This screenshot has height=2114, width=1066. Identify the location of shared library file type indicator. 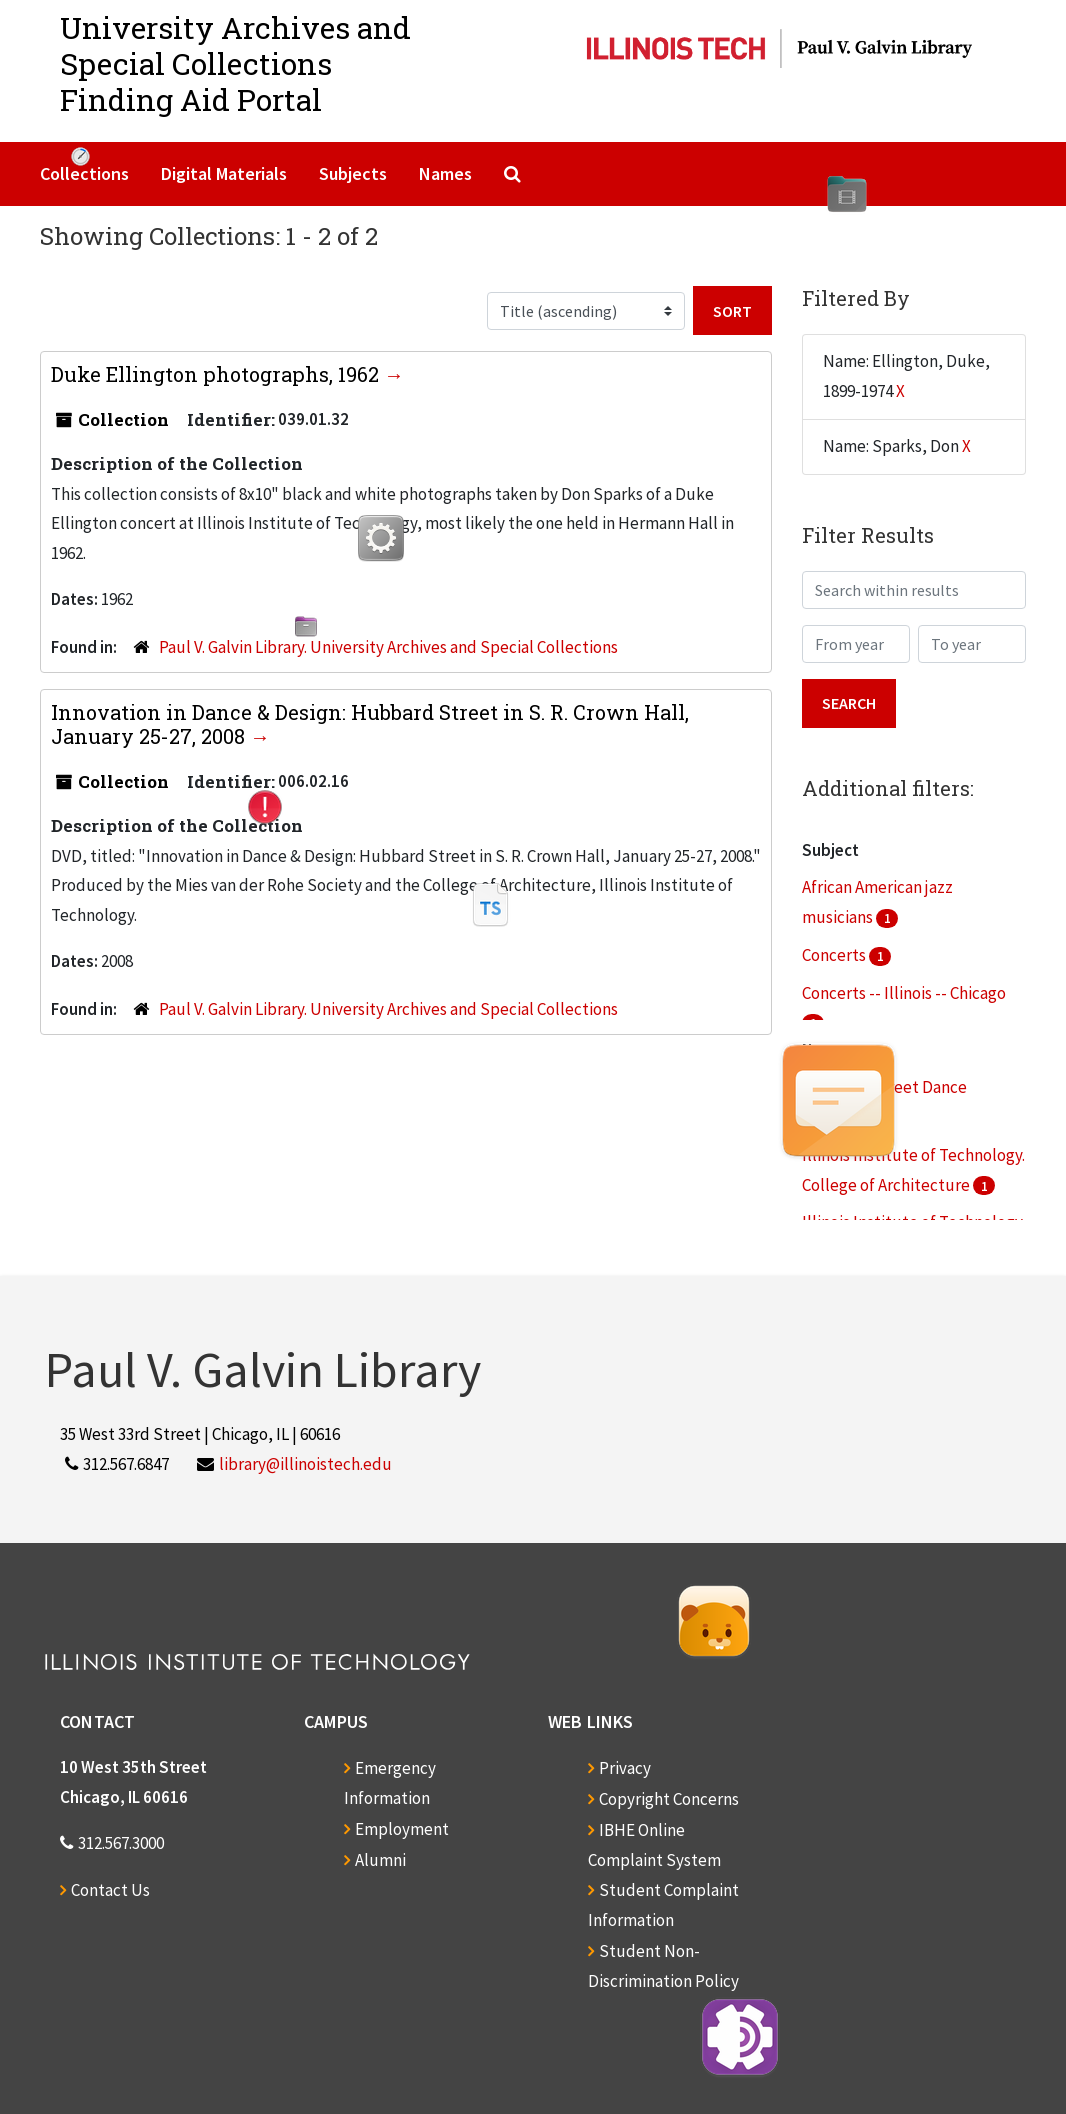
(381, 538).